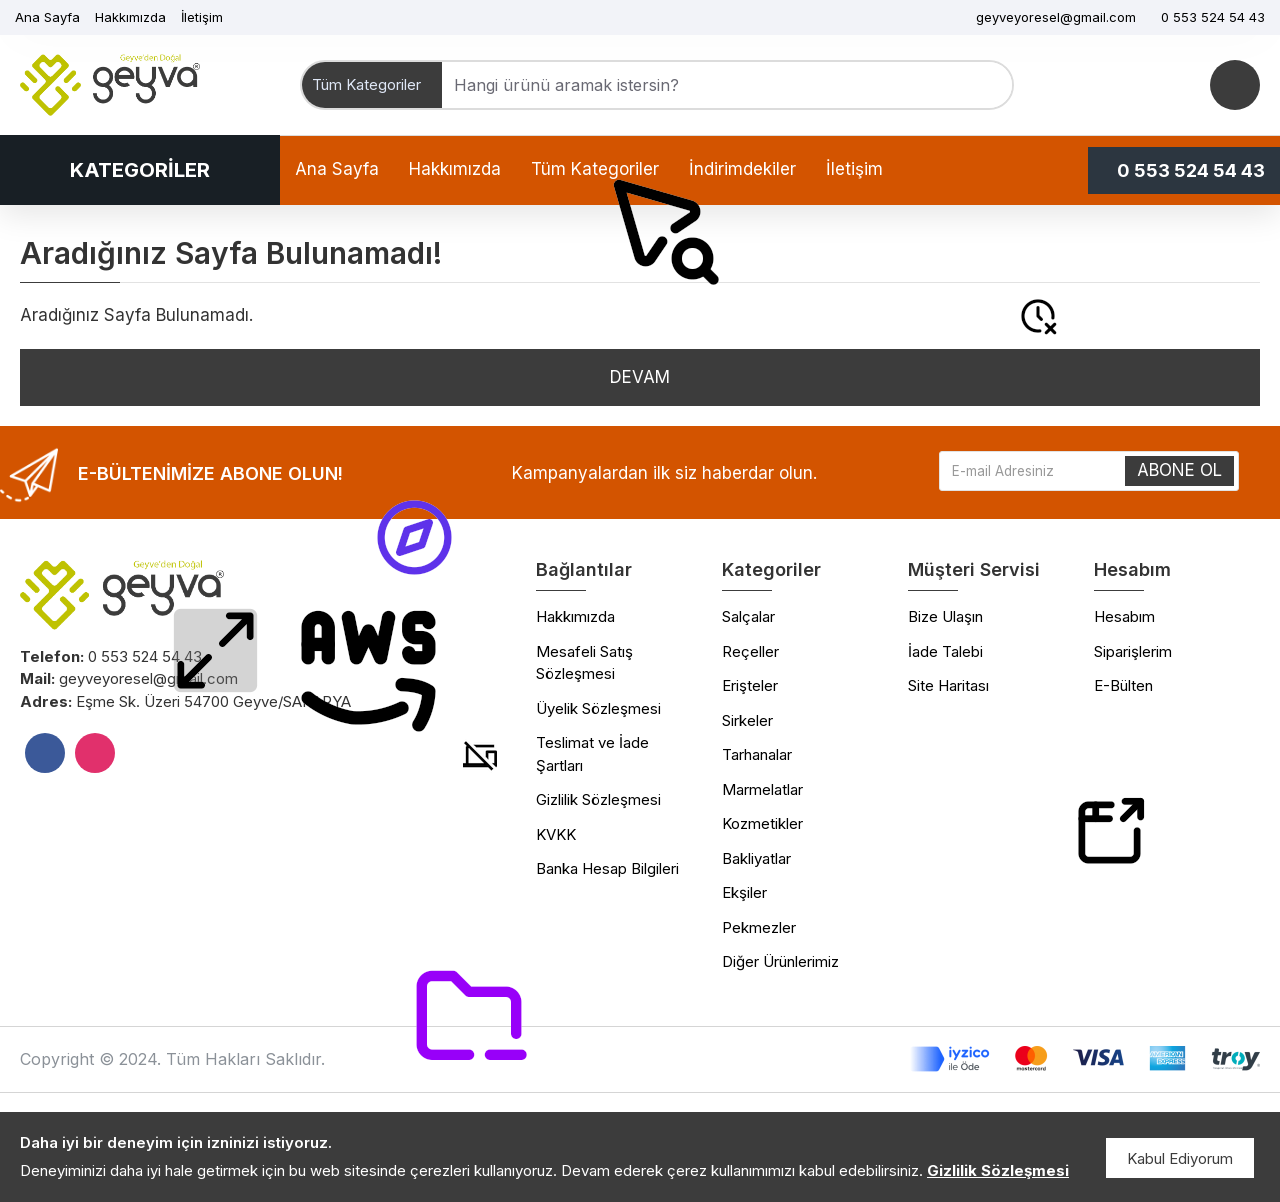  Describe the element at coordinates (480, 756) in the screenshot. I see `device connection unavailable or disabled` at that location.